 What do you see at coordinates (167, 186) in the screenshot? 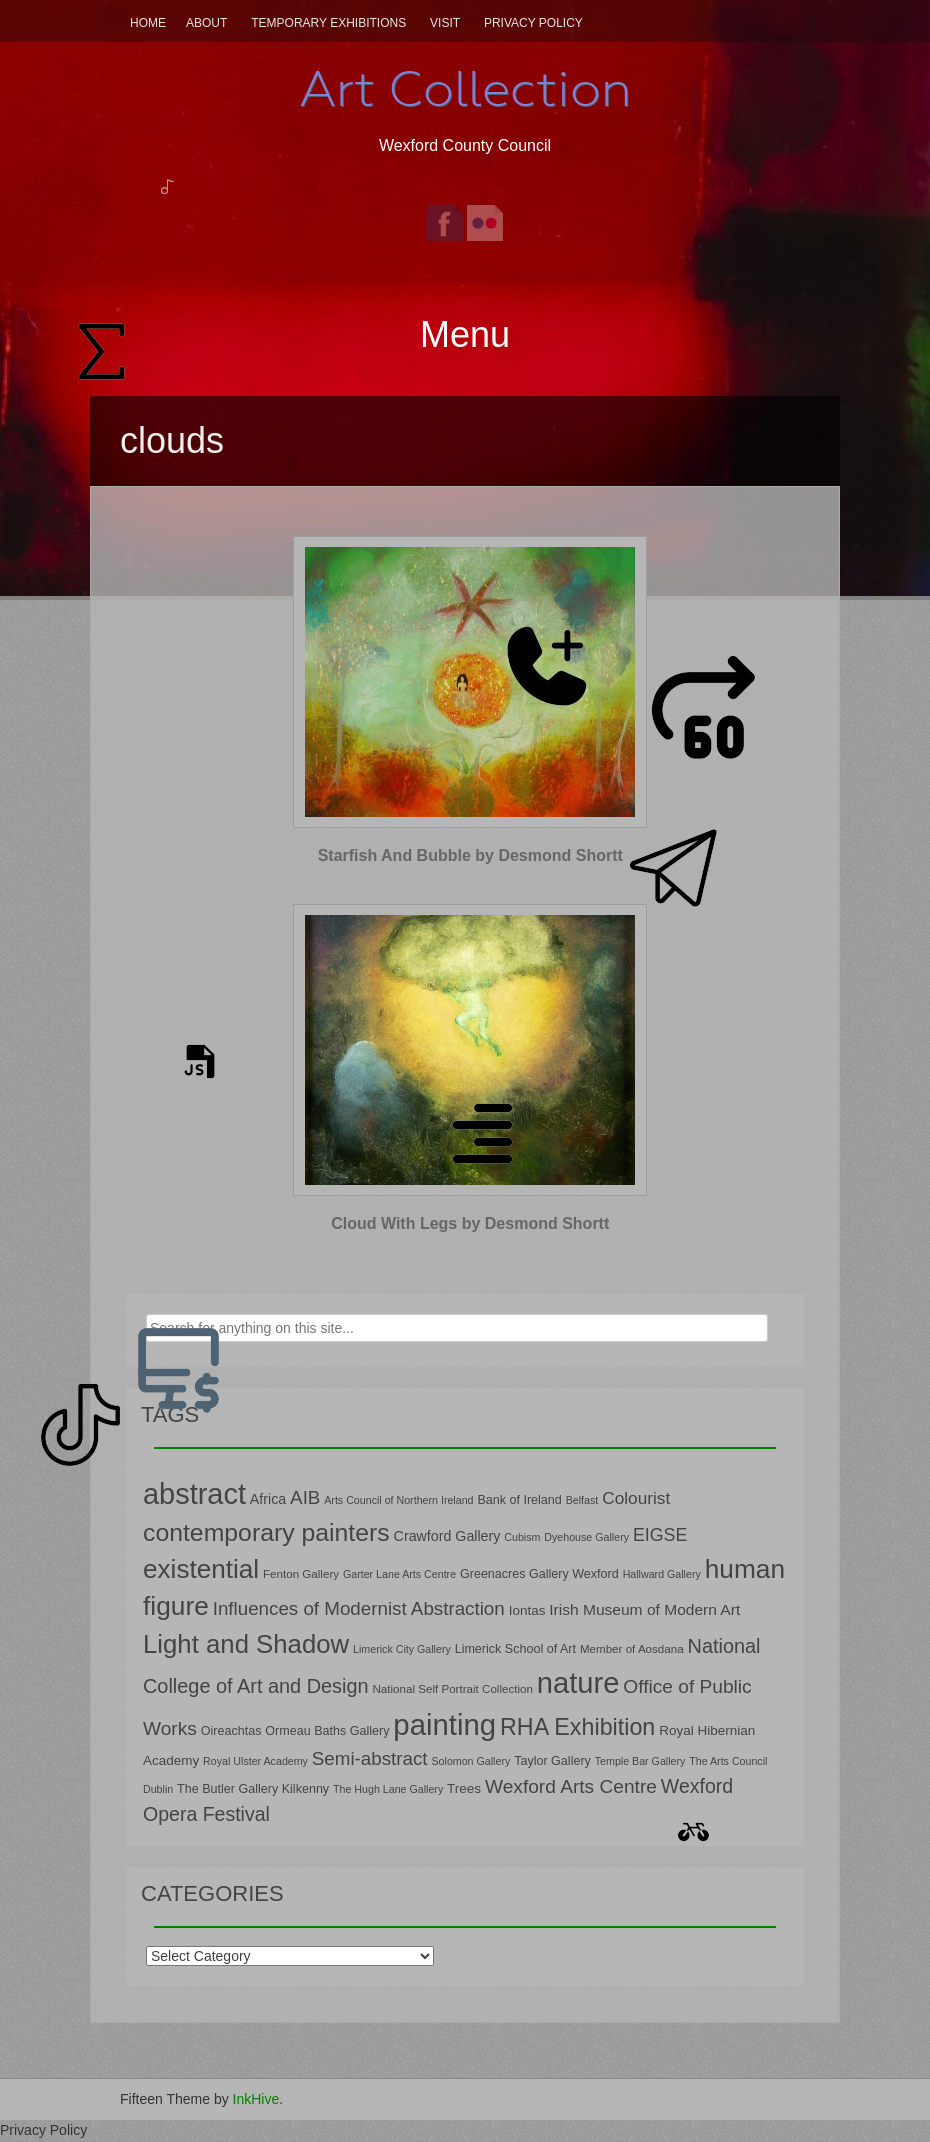
I see `play or access music` at bounding box center [167, 186].